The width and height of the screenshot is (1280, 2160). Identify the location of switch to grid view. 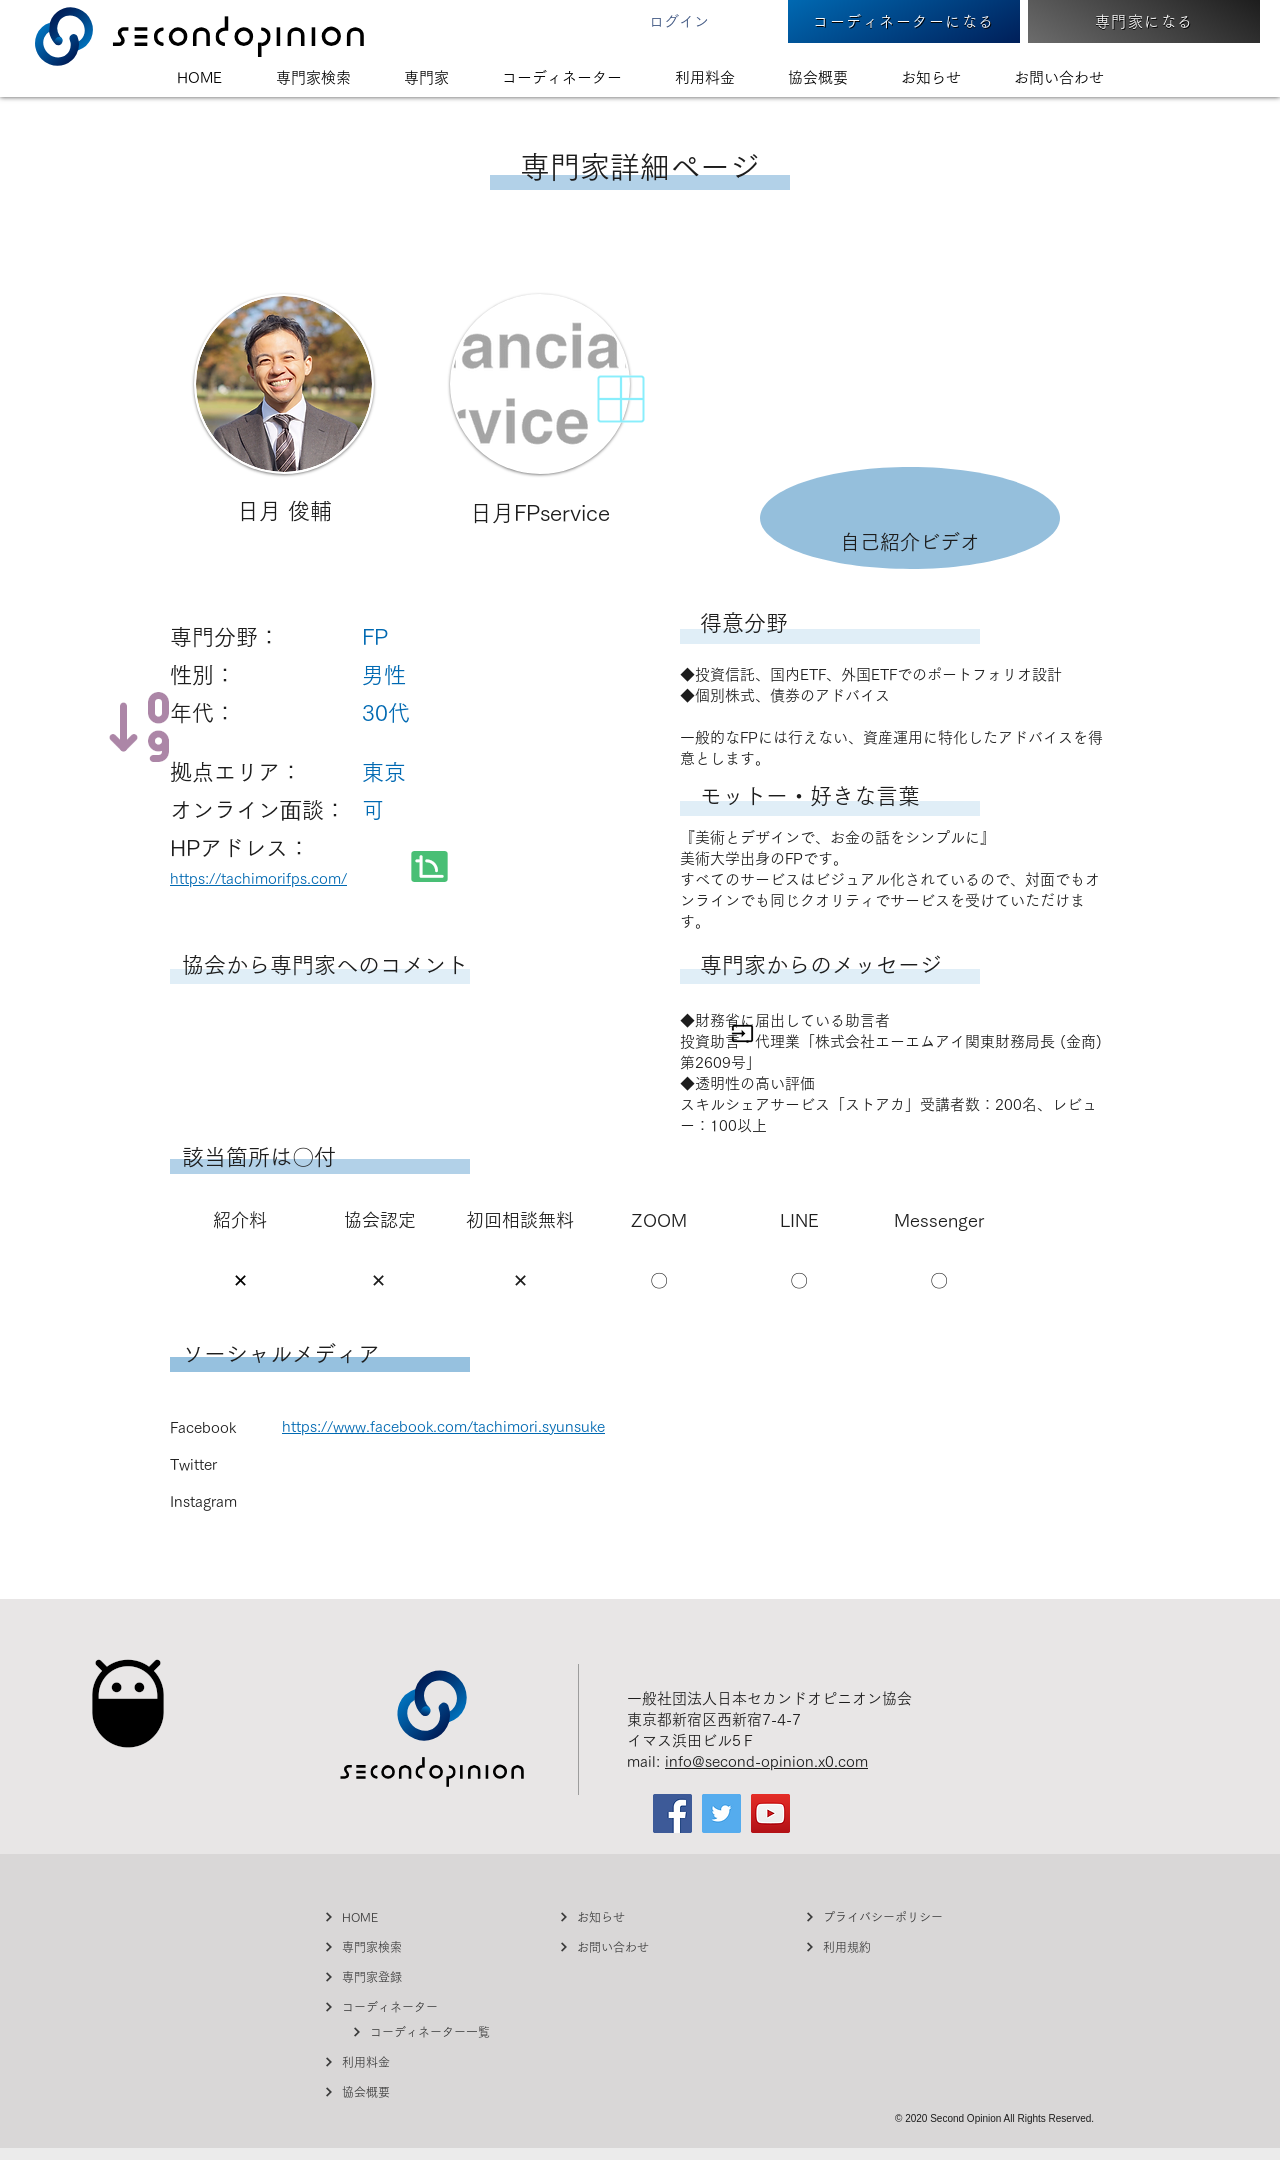
(621, 399).